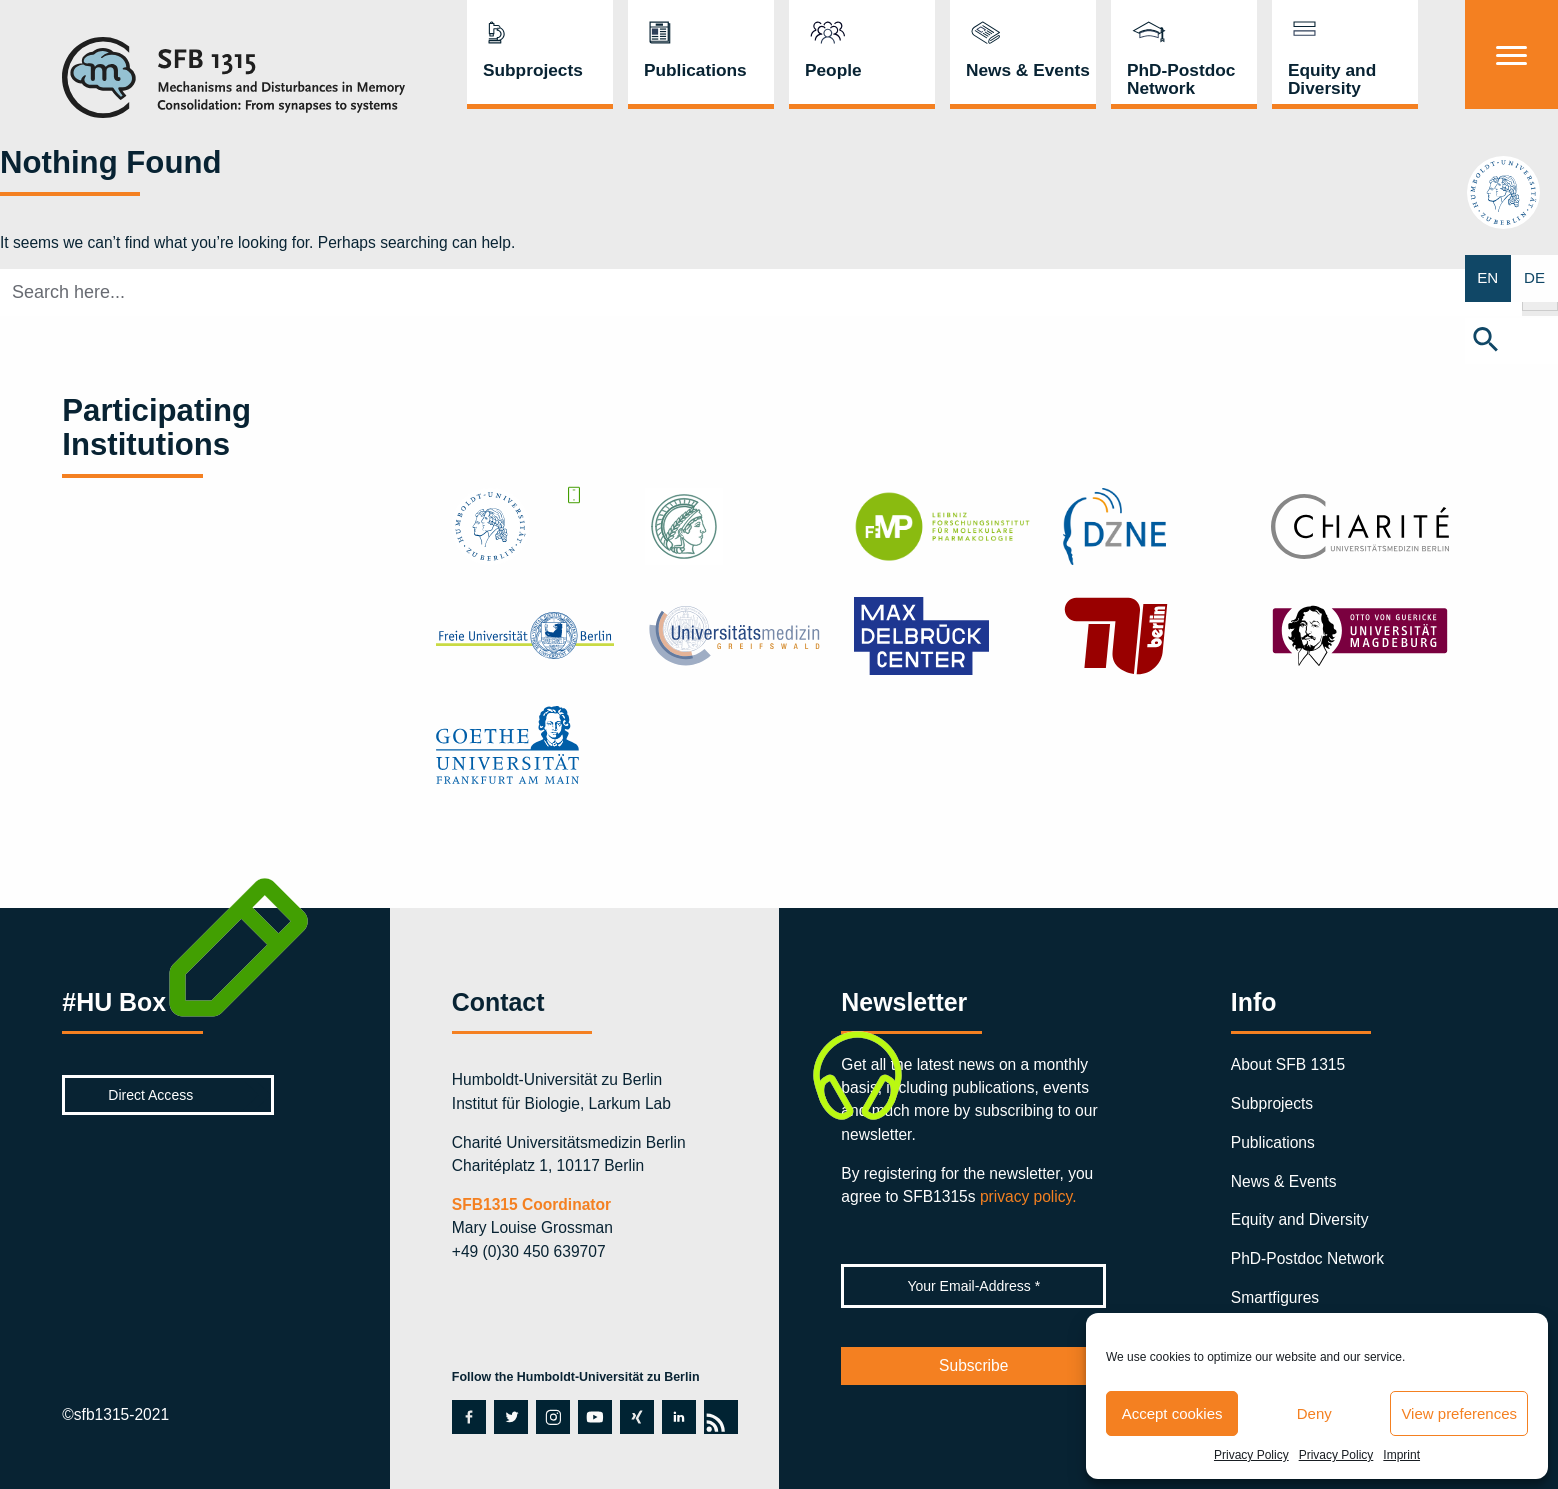 The height and width of the screenshot is (1489, 1558). Describe the element at coordinates (857, 1075) in the screenshot. I see `contact customer support` at that location.